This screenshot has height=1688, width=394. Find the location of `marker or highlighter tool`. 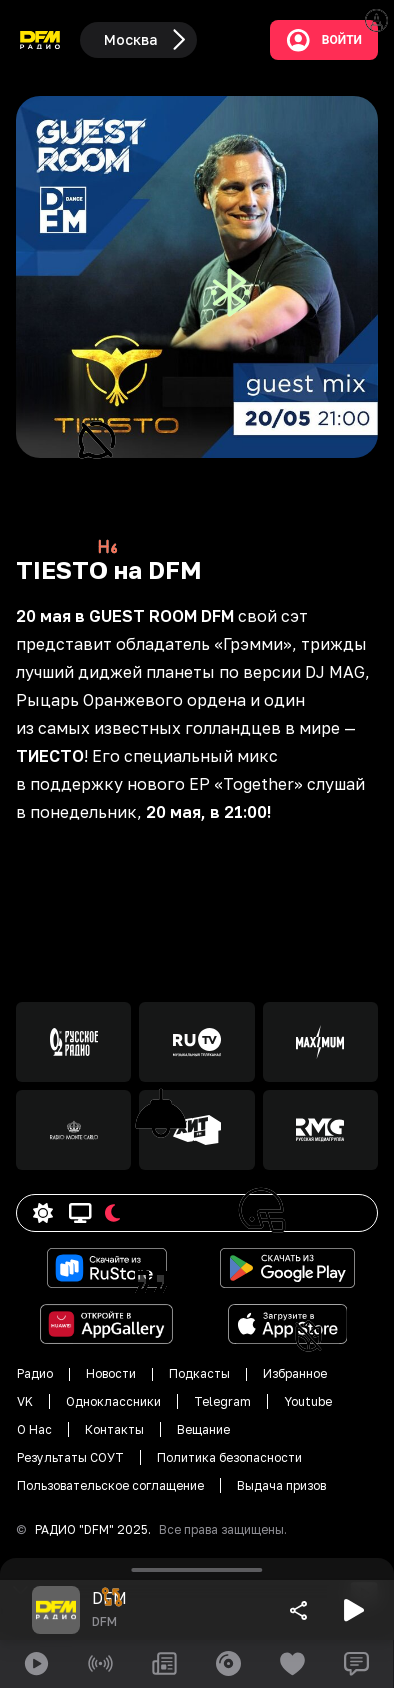

marker or highlighter tool is located at coordinates (376, 20).